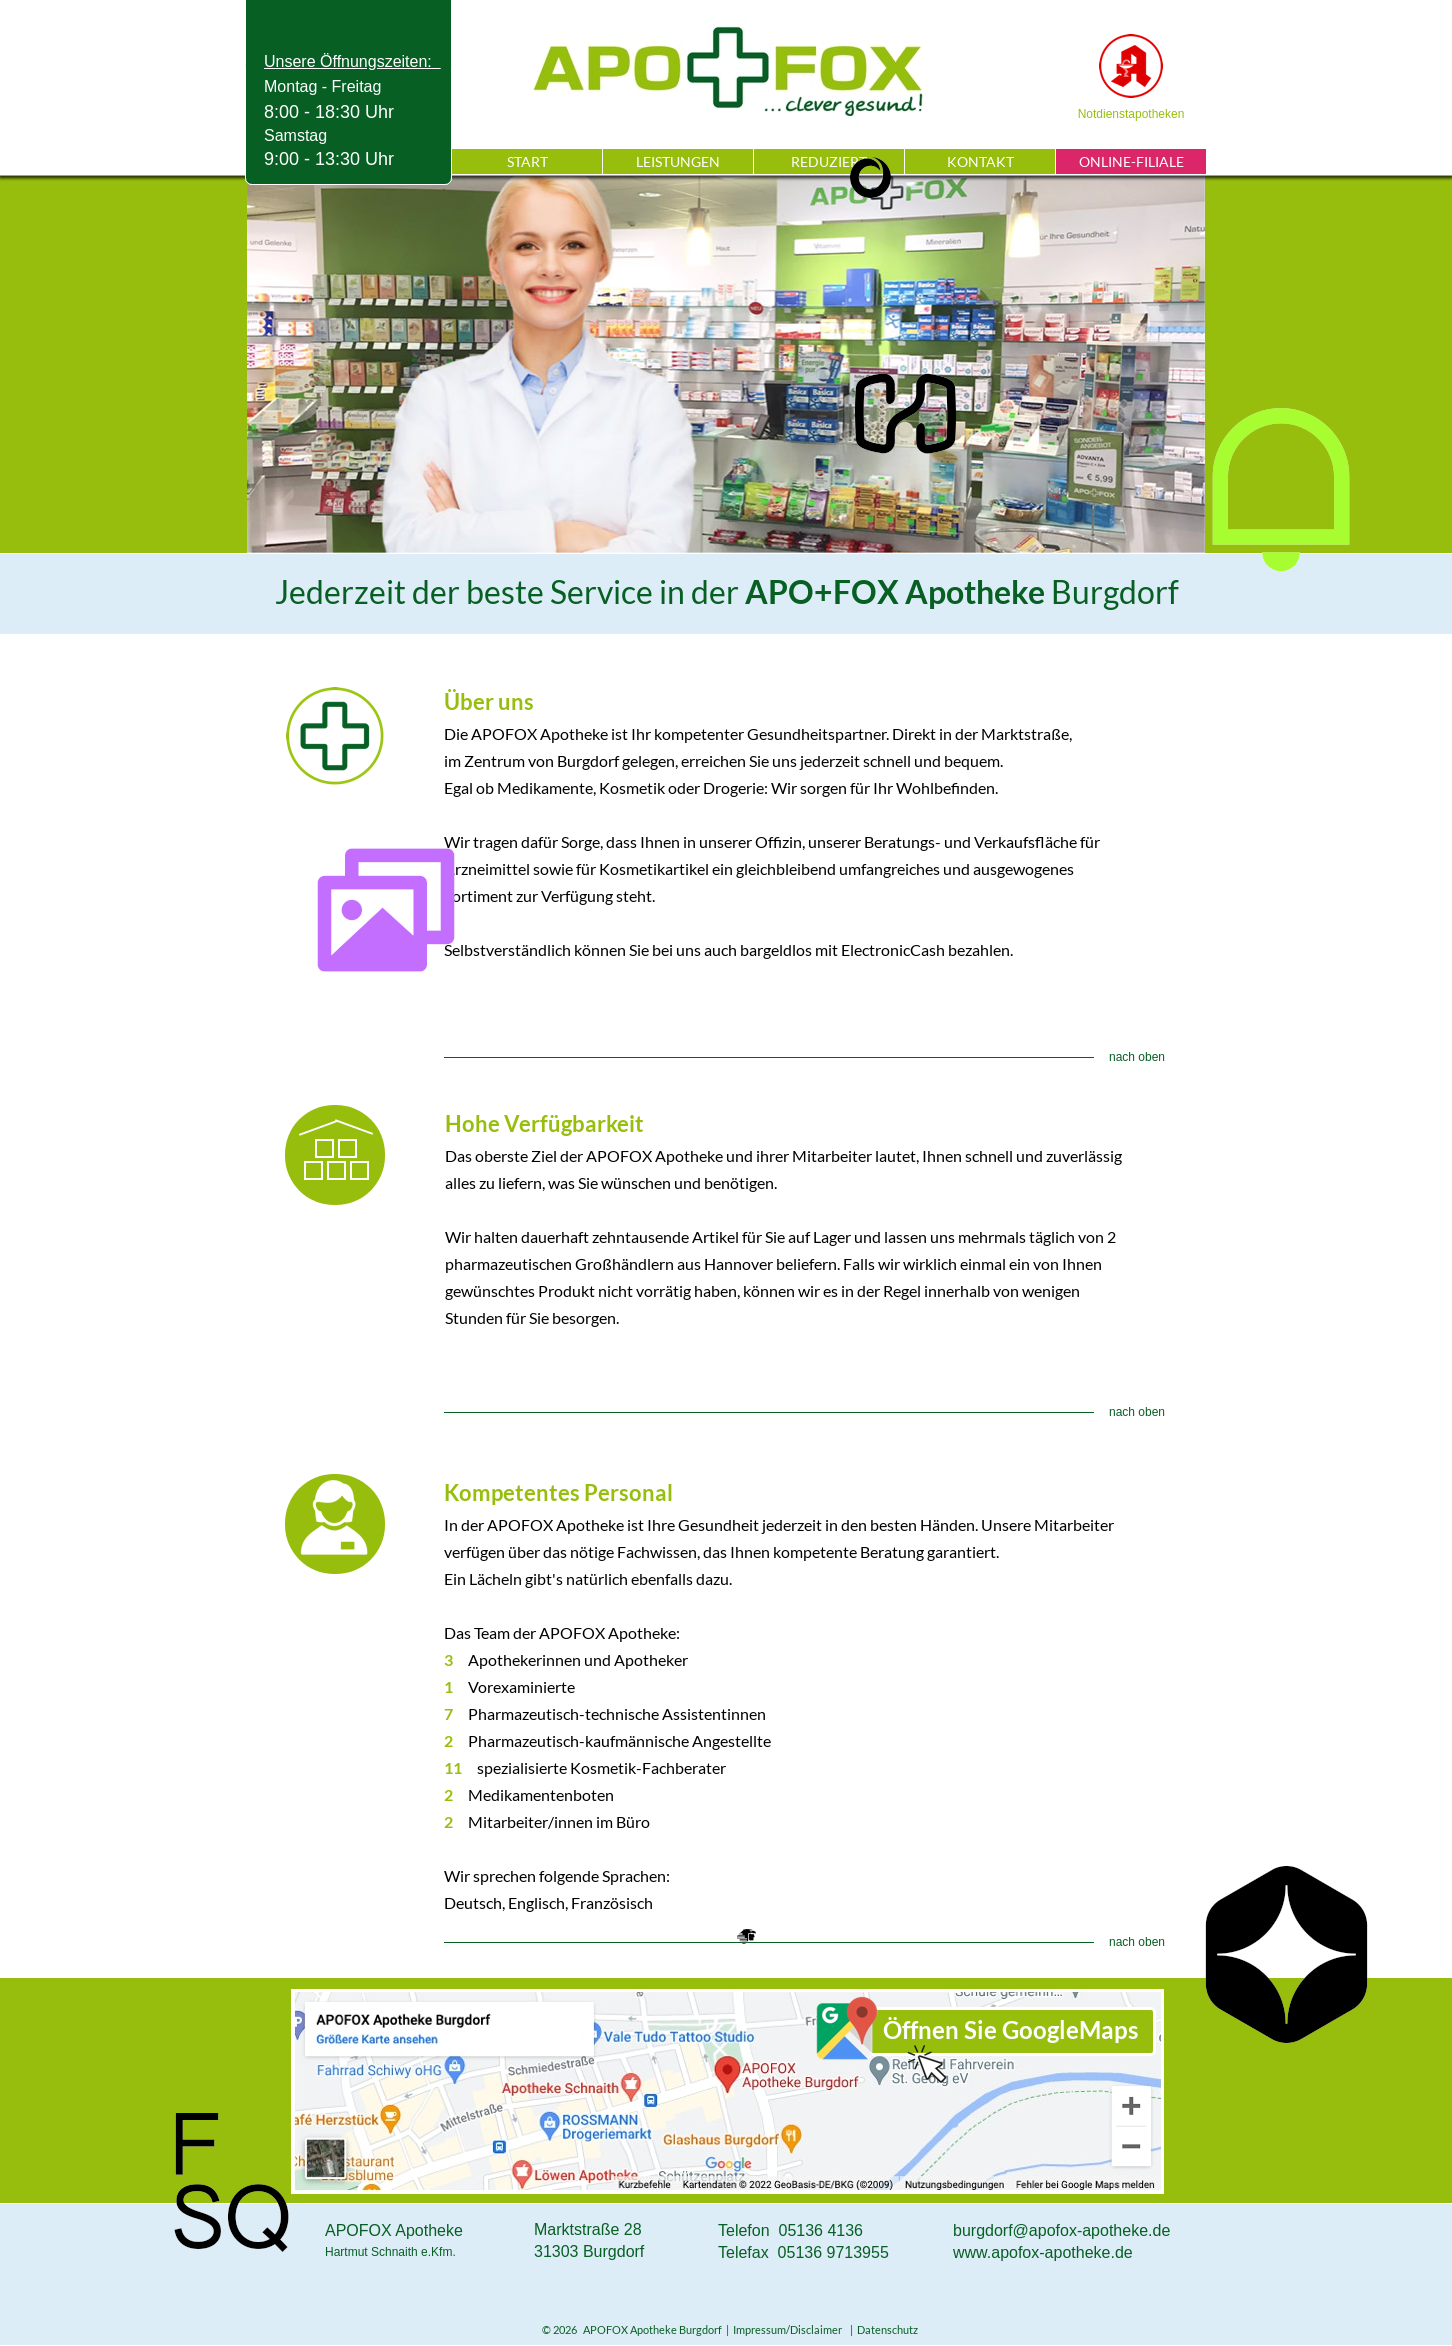 This screenshot has height=2346, width=1452. Describe the element at coordinates (870, 177) in the screenshot. I see `singlestore database service` at that location.